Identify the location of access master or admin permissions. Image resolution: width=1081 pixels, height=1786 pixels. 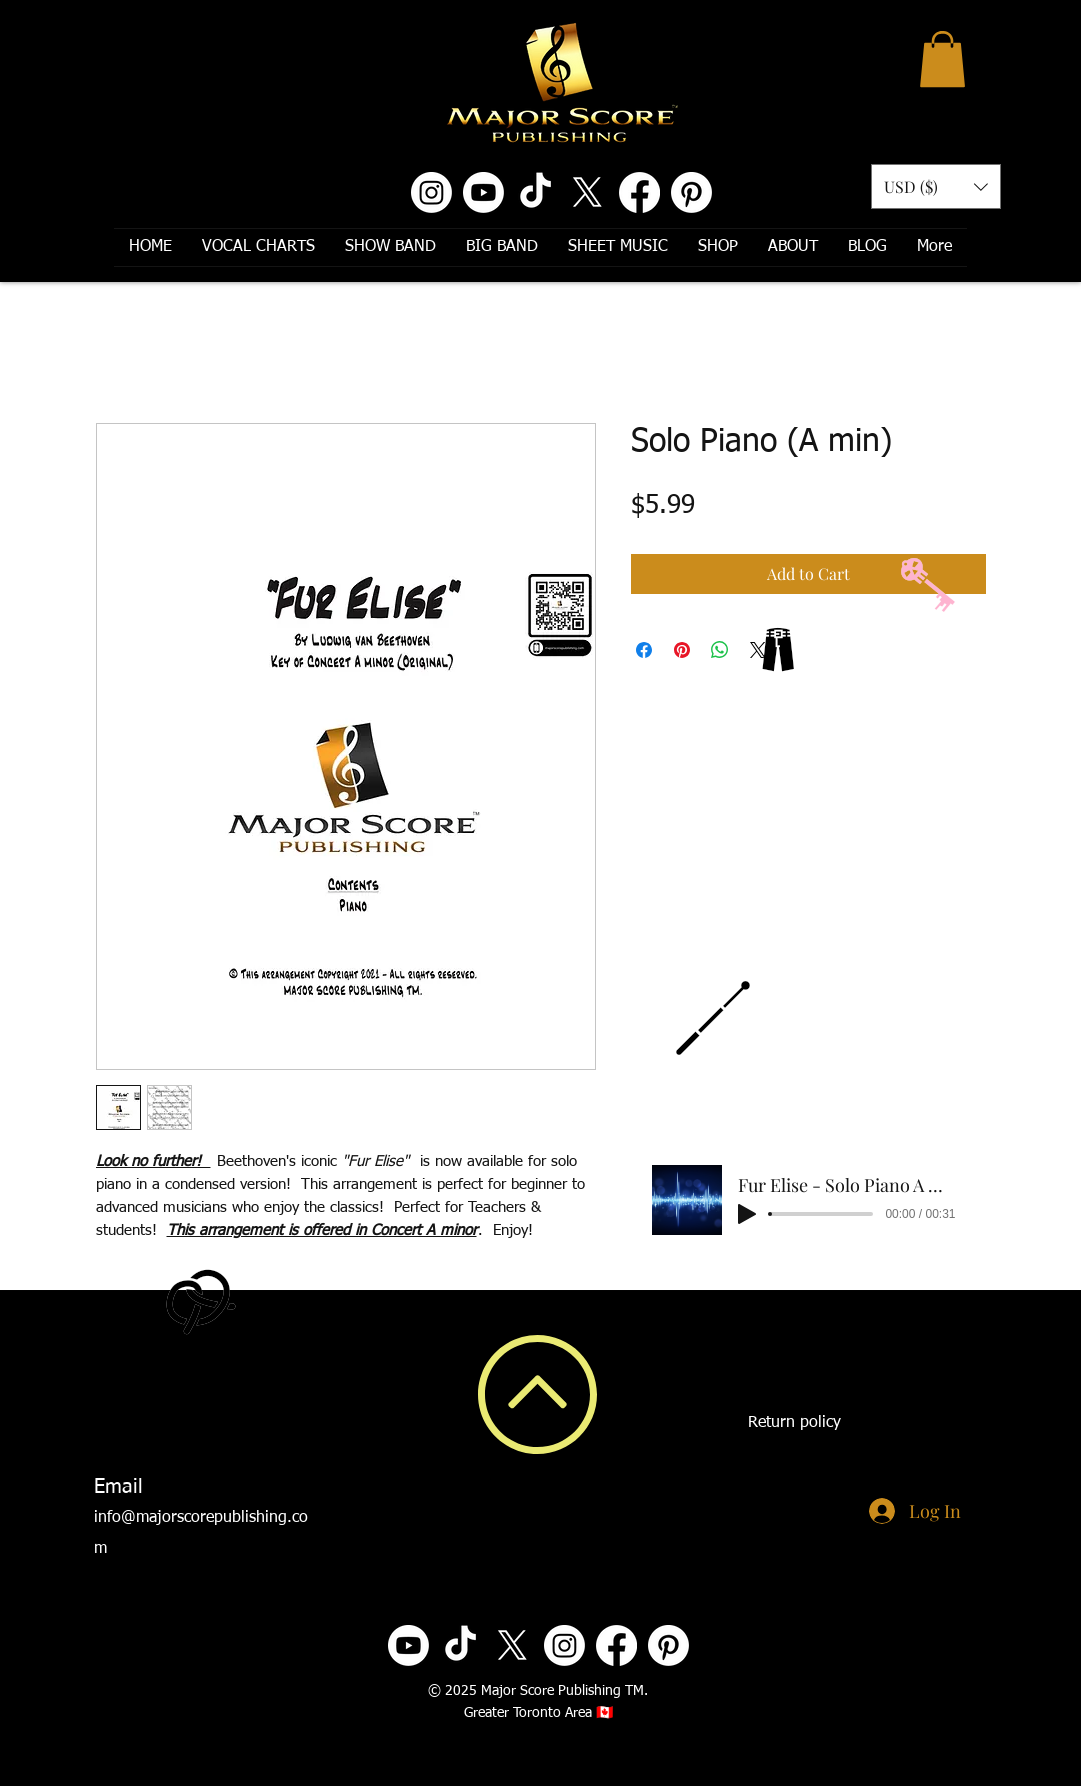
(928, 585).